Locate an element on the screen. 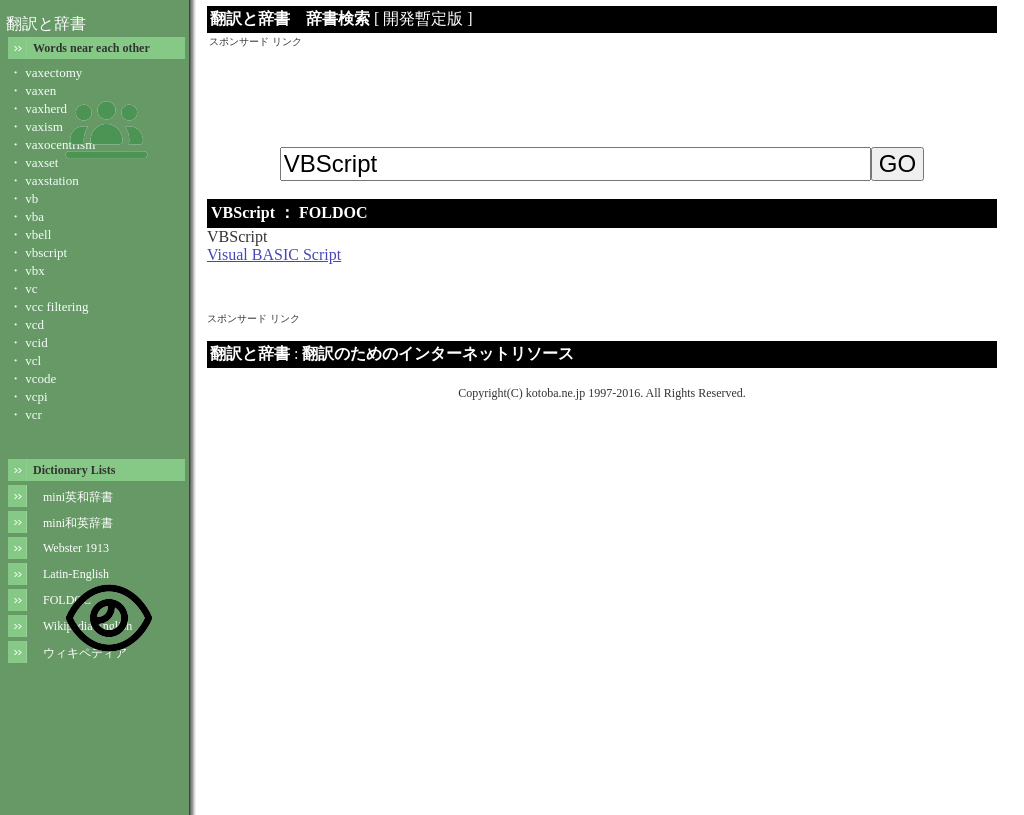  view all team members or users is located at coordinates (106, 128).